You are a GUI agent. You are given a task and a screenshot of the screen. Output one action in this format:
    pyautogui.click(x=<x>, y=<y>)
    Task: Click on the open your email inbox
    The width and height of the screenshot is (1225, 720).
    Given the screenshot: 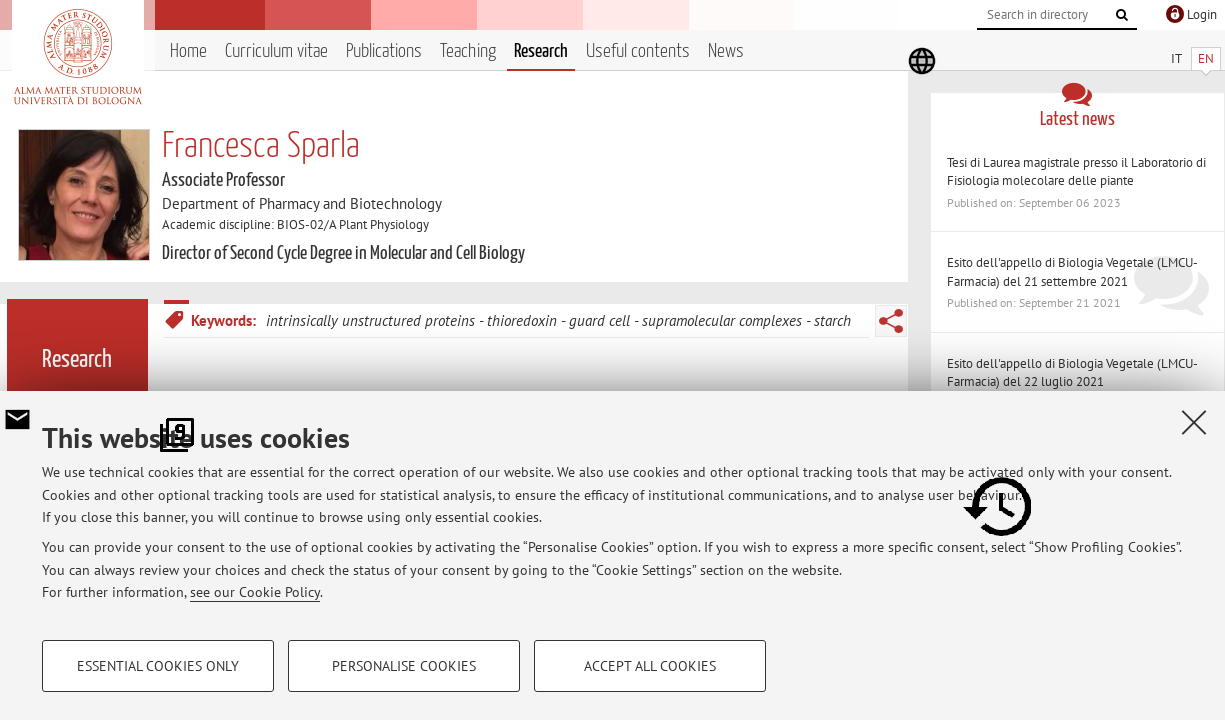 What is the action you would take?
    pyautogui.click(x=17, y=419)
    